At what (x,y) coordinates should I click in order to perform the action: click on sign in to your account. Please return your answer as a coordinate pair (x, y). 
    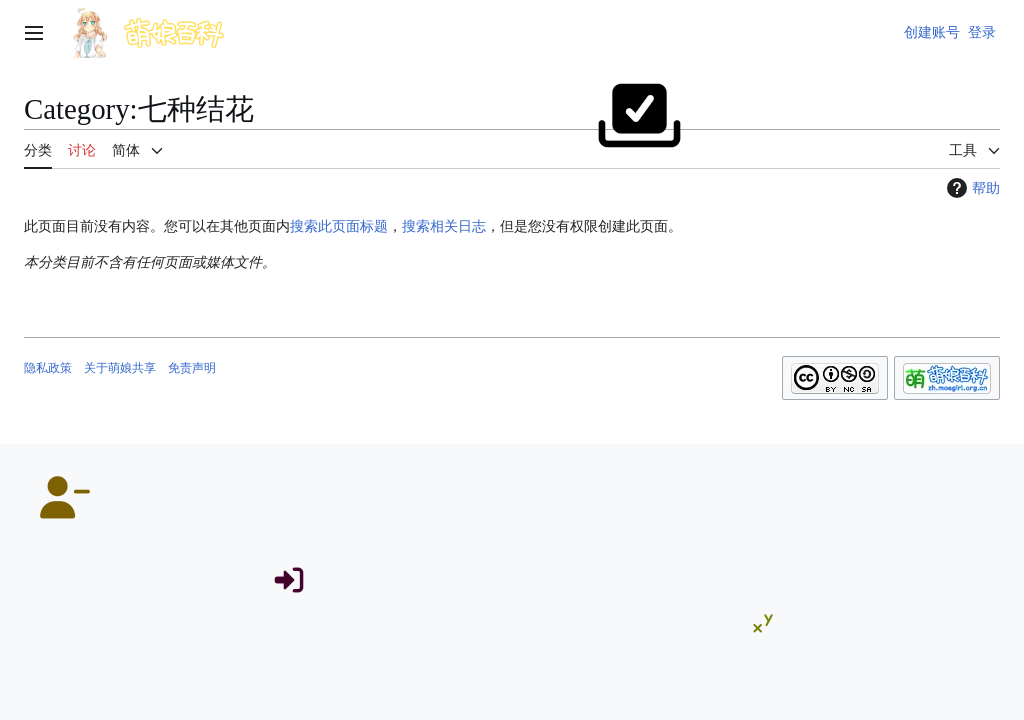
    Looking at the image, I should click on (289, 580).